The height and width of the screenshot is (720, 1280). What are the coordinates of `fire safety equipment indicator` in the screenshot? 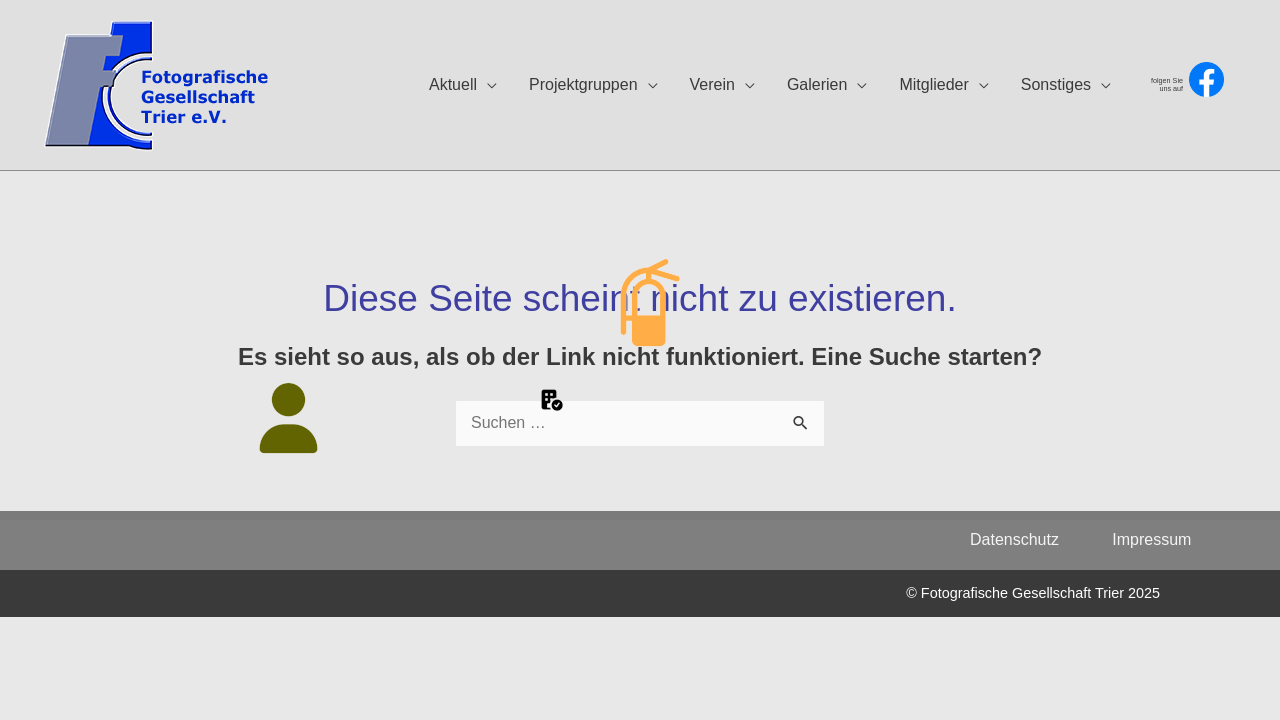 It's located at (646, 304).